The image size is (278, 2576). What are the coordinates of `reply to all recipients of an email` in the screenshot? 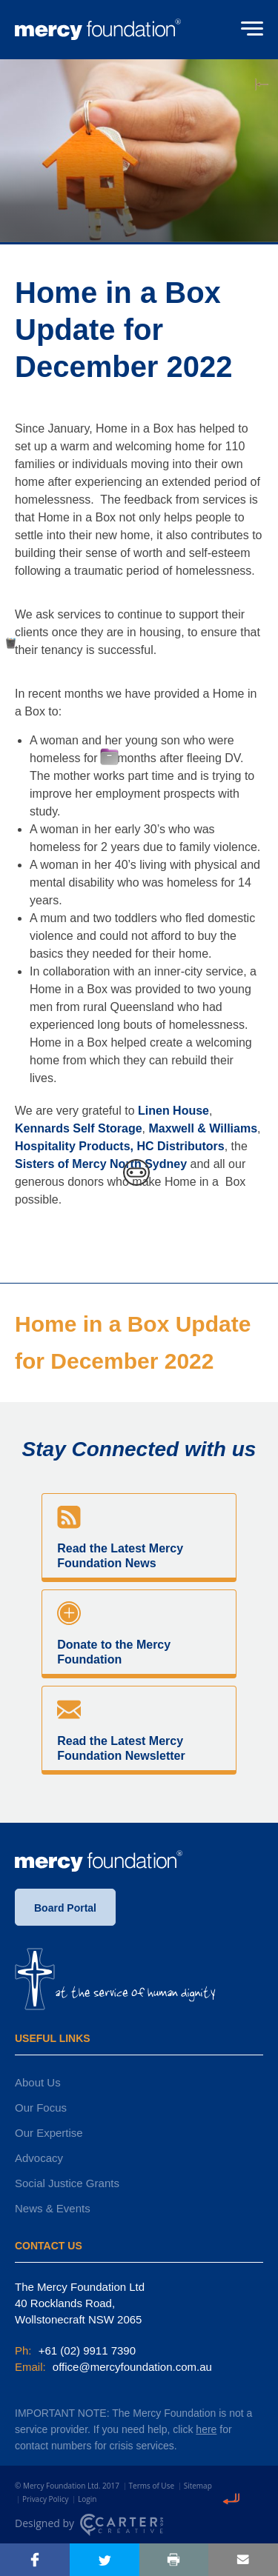 It's located at (231, 2497).